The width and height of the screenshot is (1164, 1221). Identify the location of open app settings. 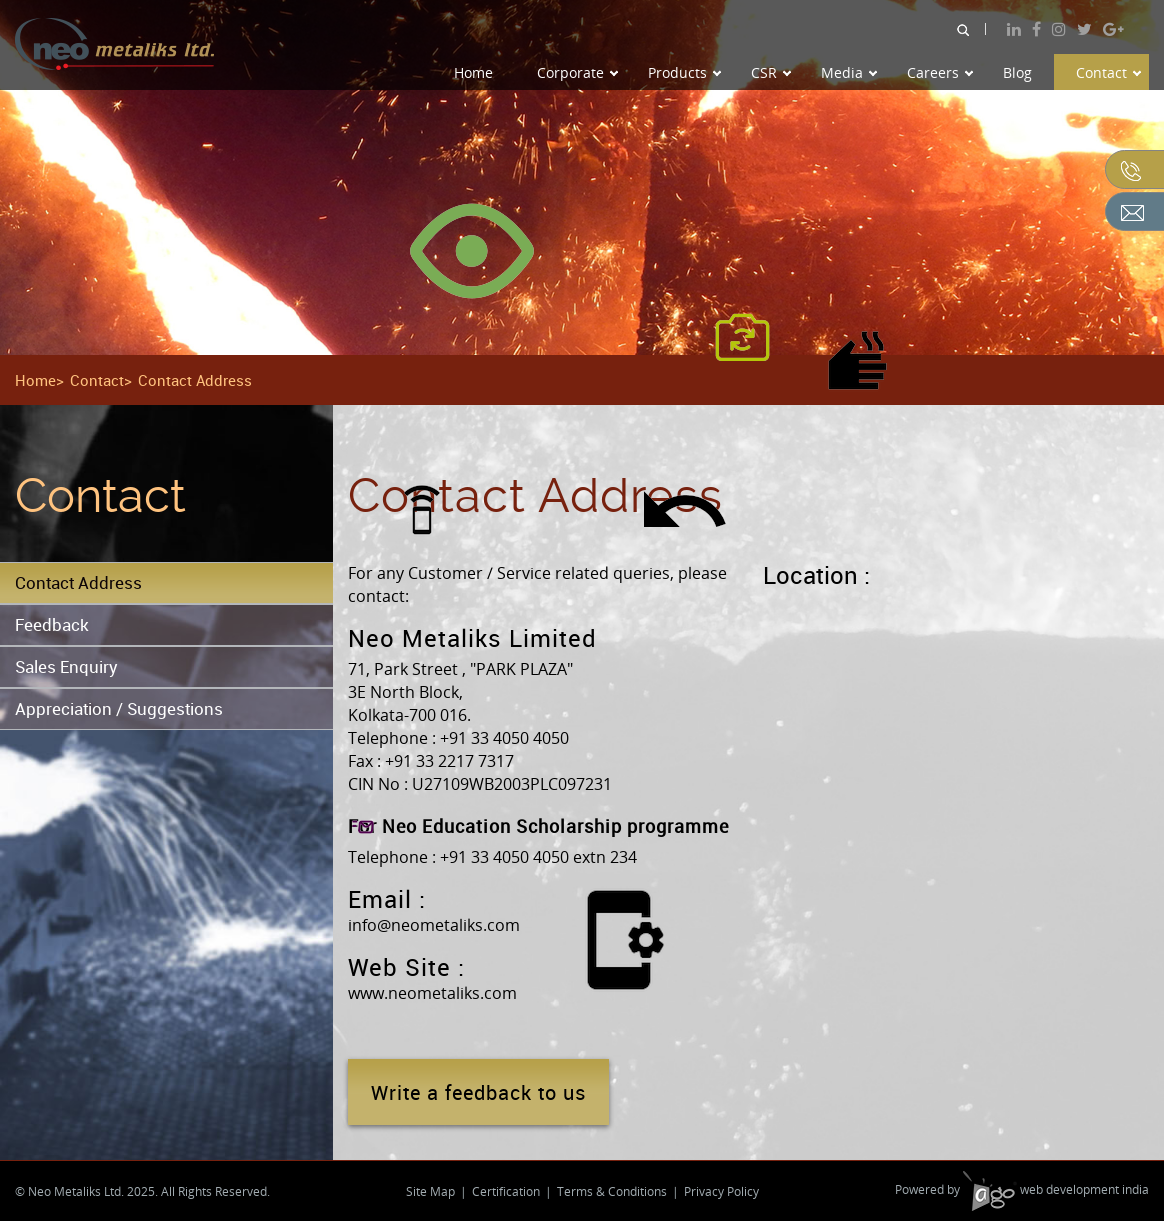
(619, 940).